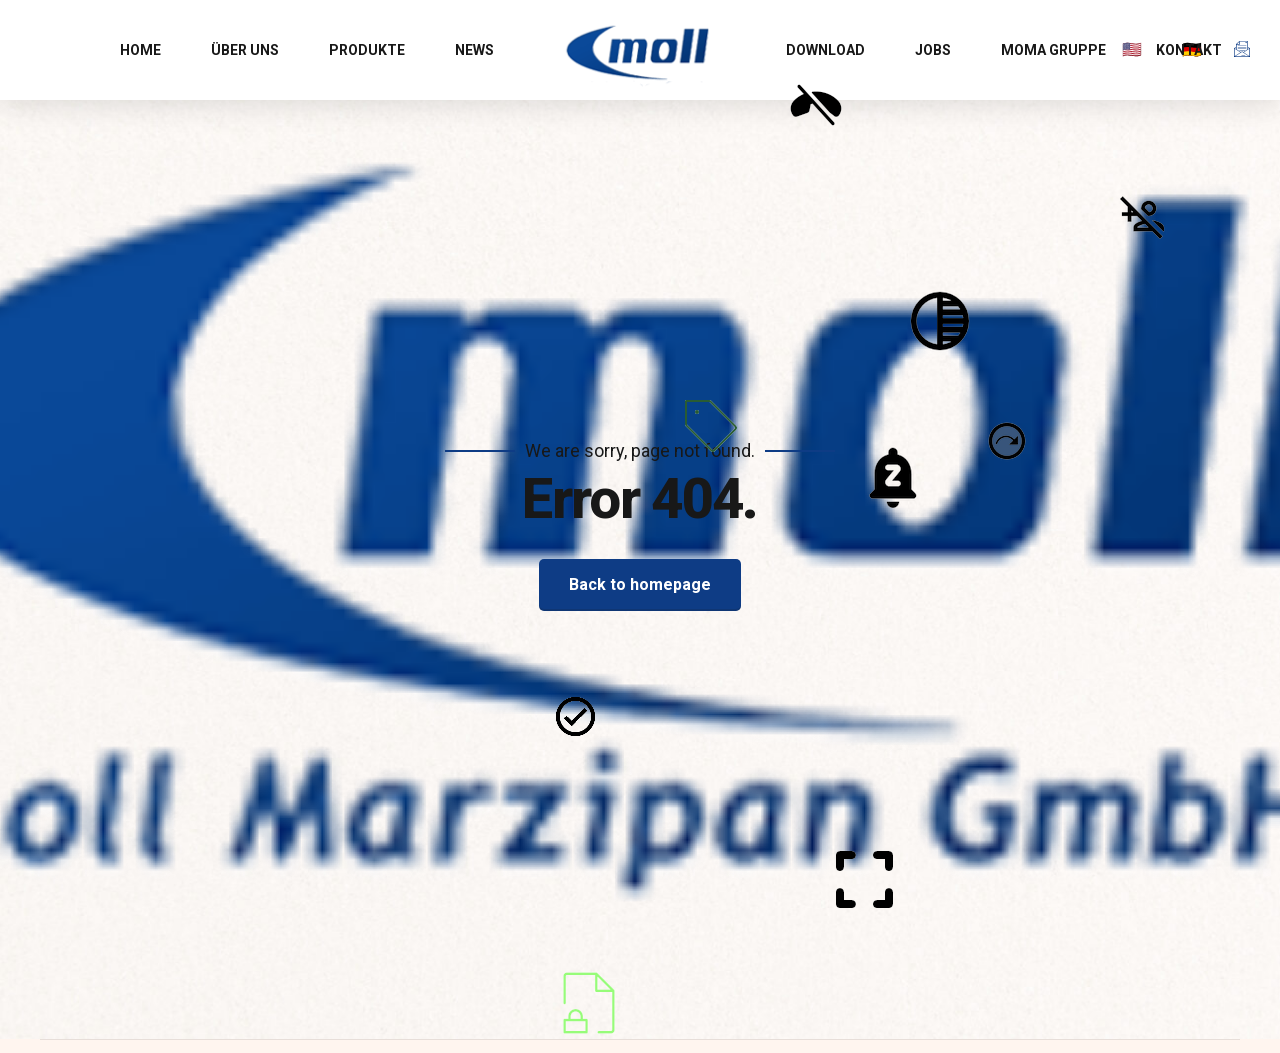 The image size is (1280, 1053). Describe the element at coordinates (1007, 441) in the screenshot. I see `skip to the next scheduled item or plan` at that location.